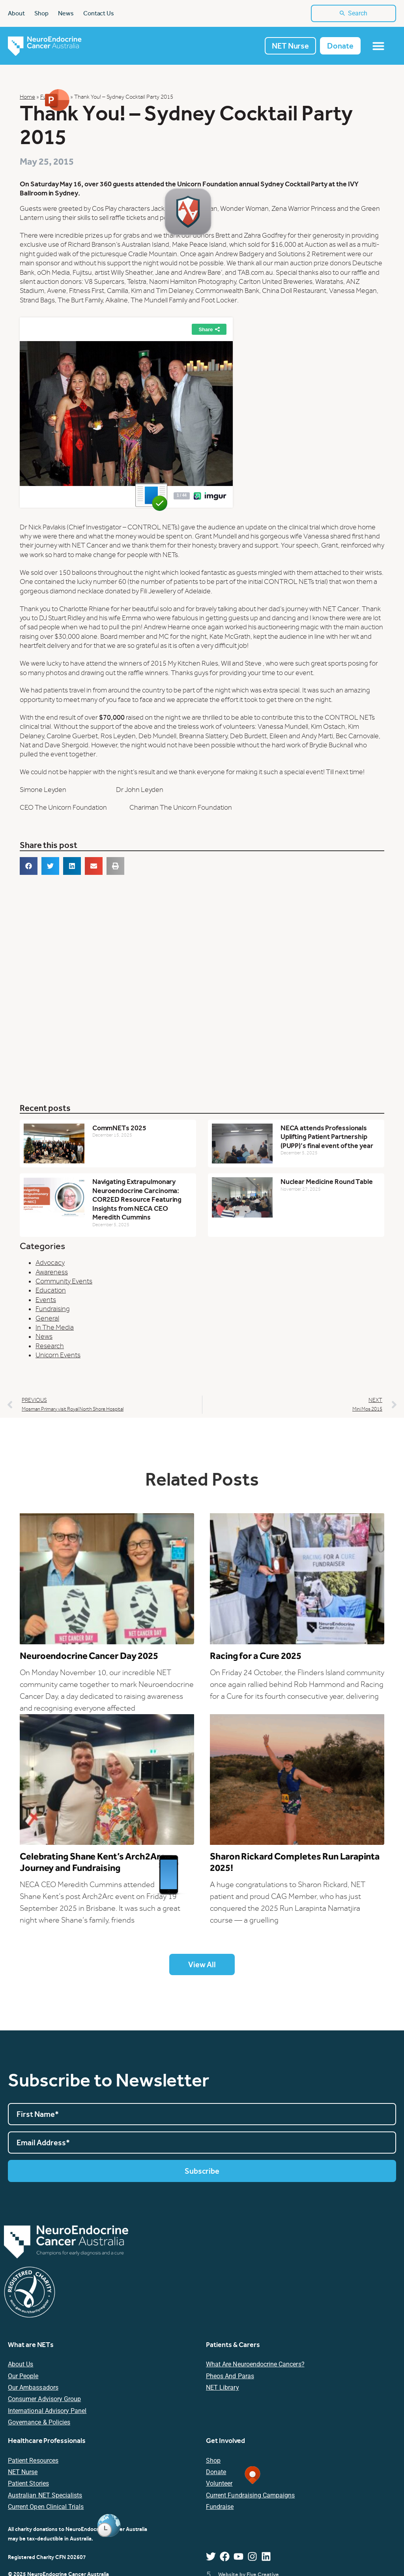  What do you see at coordinates (151, 495) in the screenshot?
I see `program or application verified successfully` at bounding box center [151, 495].